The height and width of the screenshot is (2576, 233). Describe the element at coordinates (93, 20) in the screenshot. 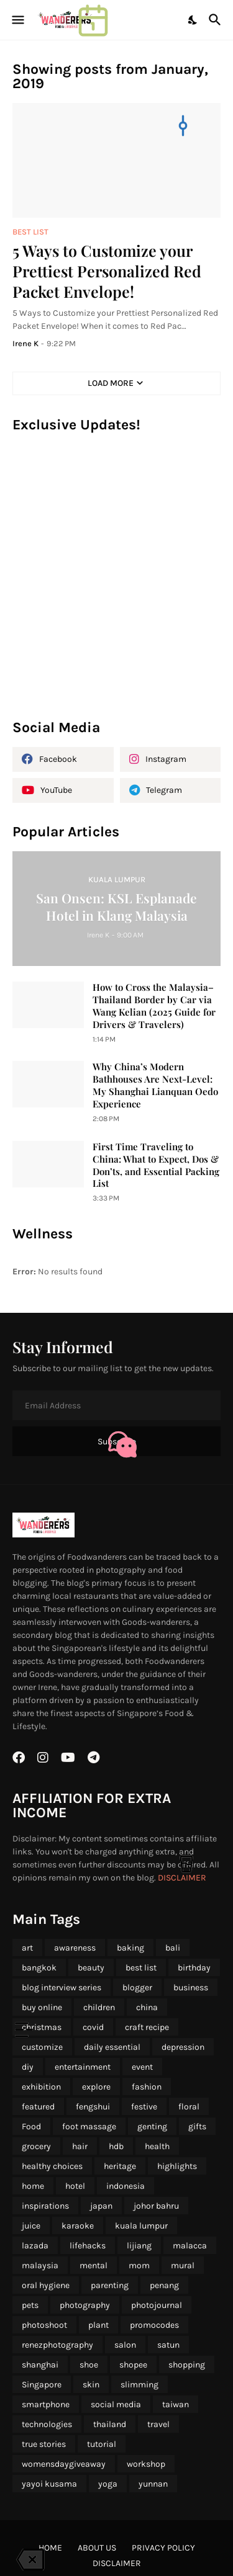

I see `view events for the first day of the month` at that location.